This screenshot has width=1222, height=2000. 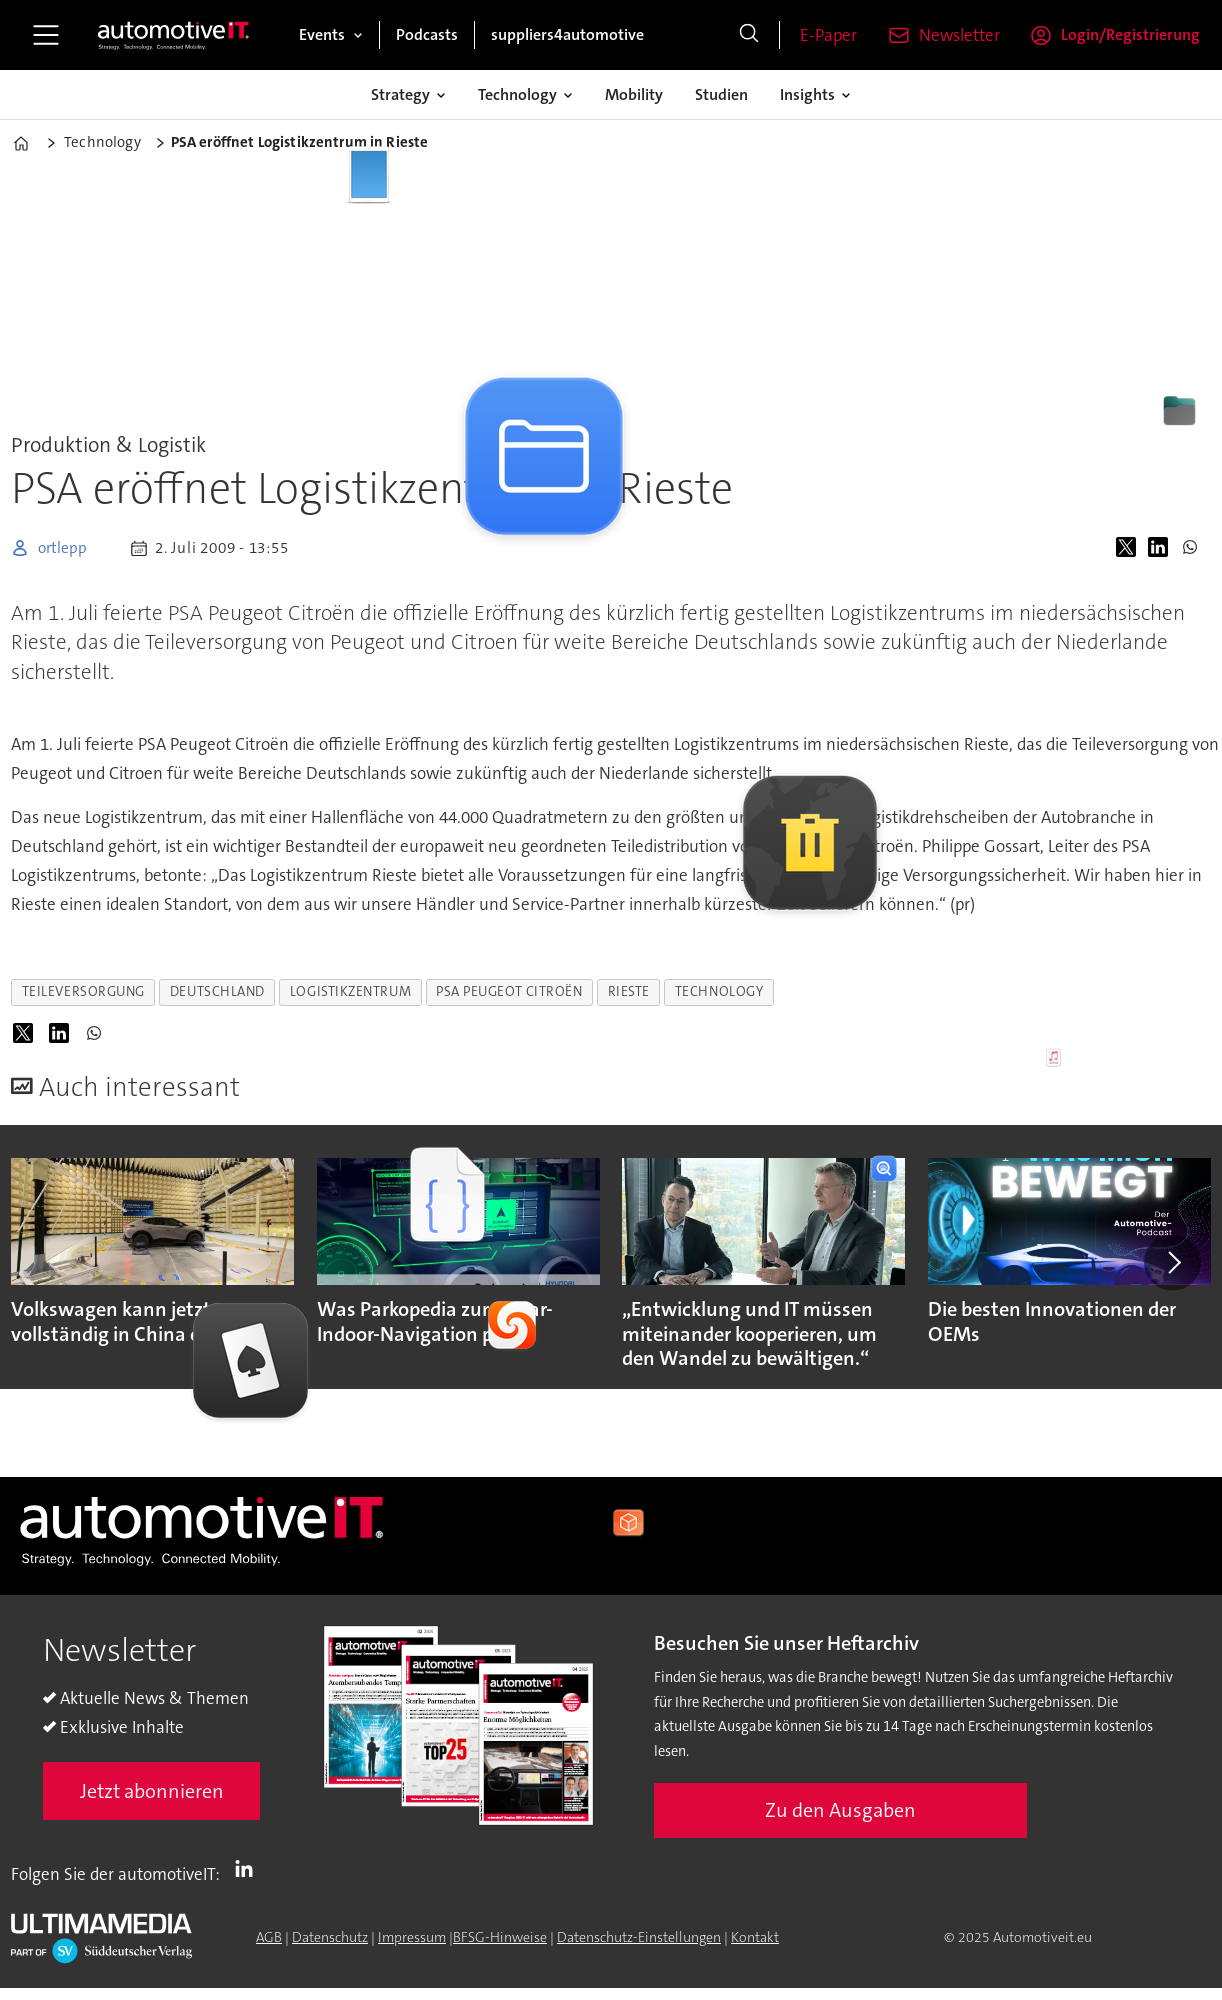 I want to click on open baloo file search preferences, so click(x=884, y=1169).